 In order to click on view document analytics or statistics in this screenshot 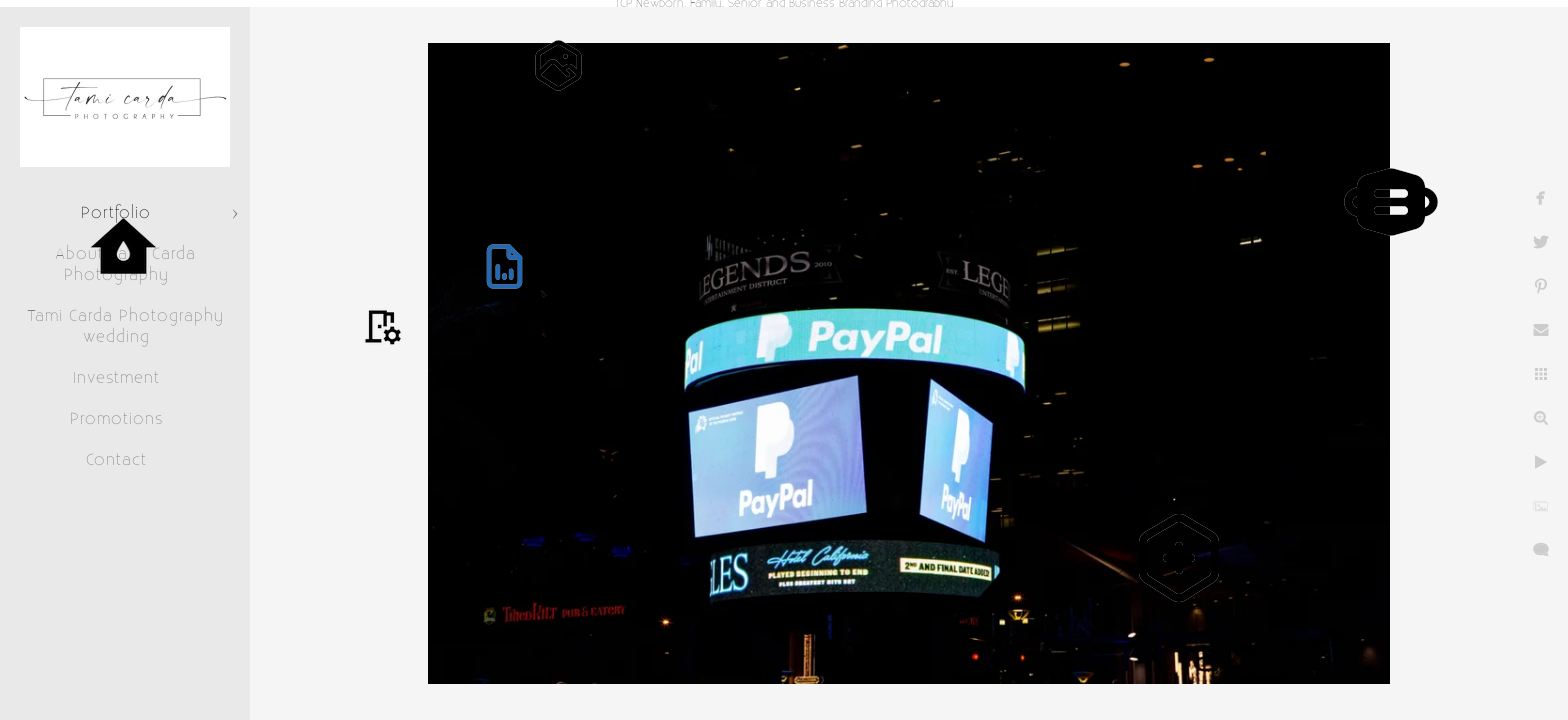, I will do `click(504, 266)`.